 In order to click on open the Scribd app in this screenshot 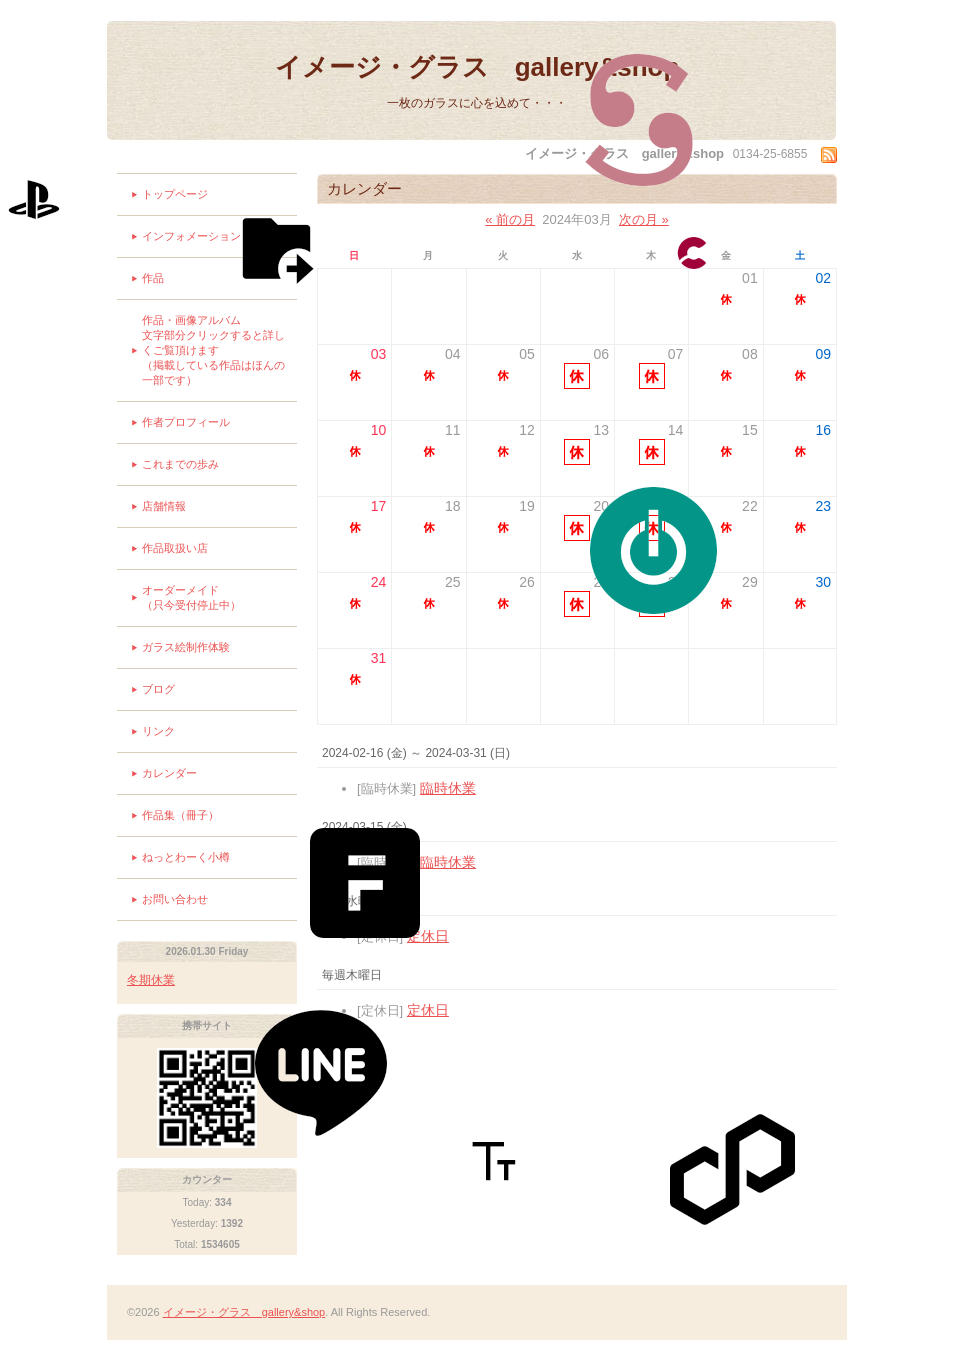, I will do `click(639, 120)`.